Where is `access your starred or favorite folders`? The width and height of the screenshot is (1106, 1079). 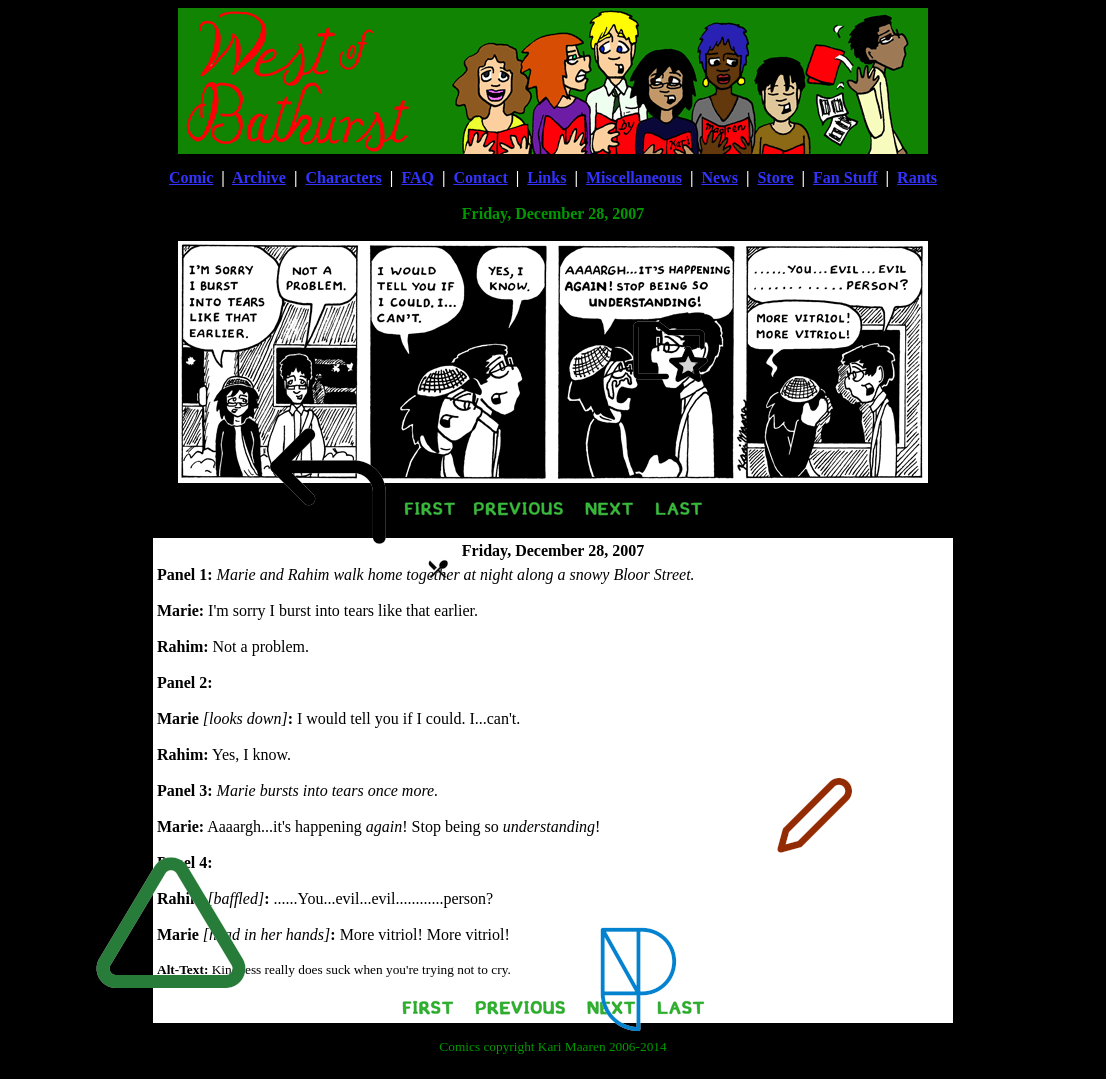 access your starred or favorite folders is located at coordinates (669, 349).